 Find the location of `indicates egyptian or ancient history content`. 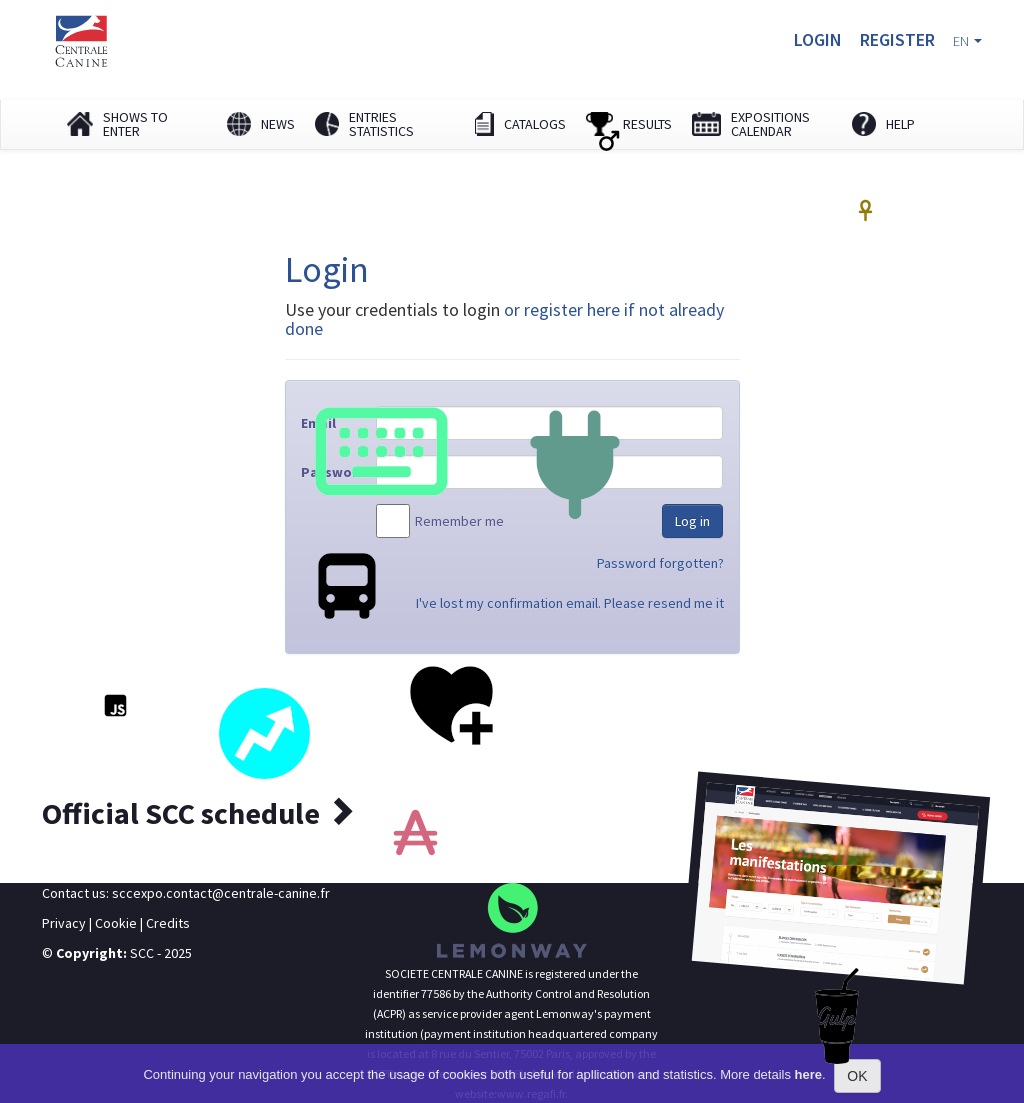

indicates egyptian or ancient history content is located at coordinates (865, 210).